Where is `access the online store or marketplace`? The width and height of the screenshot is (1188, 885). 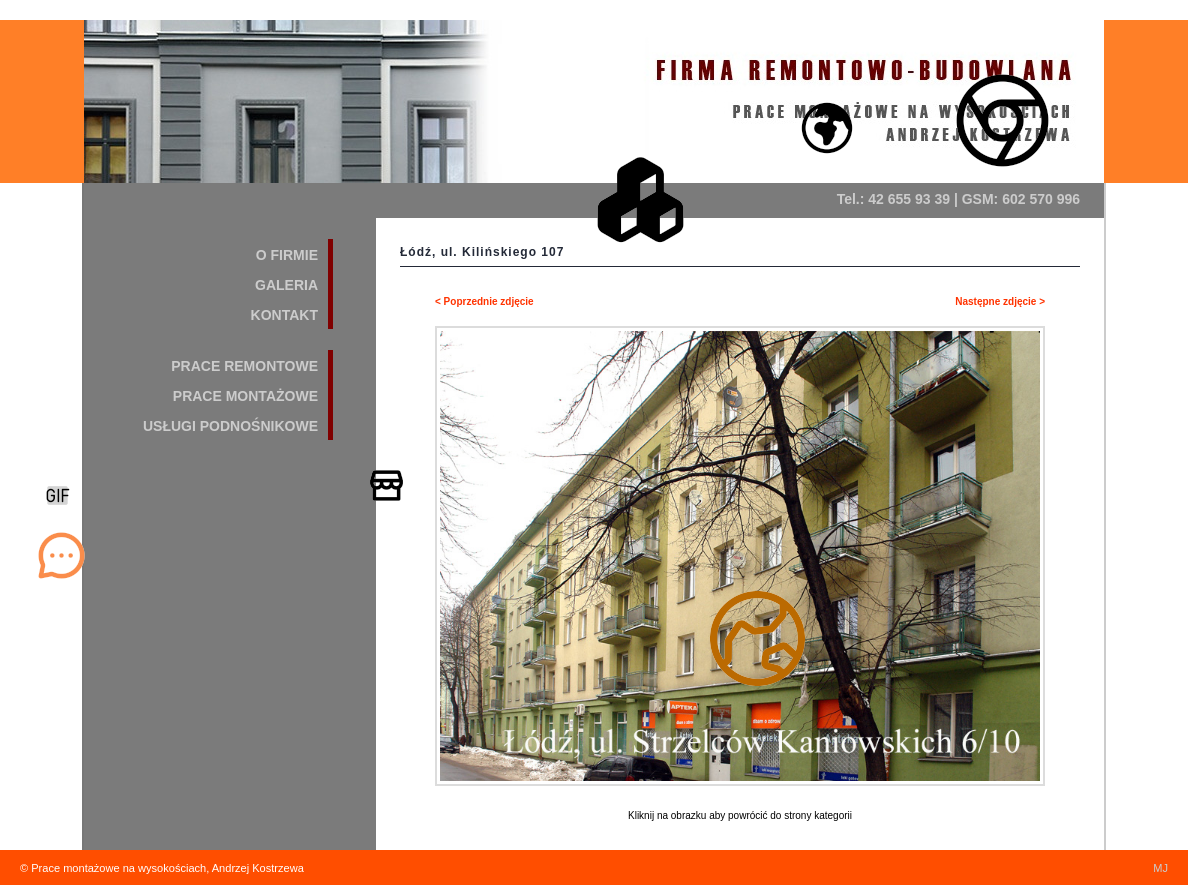 access the online store or marketplace is located at coordinates (386, 485).